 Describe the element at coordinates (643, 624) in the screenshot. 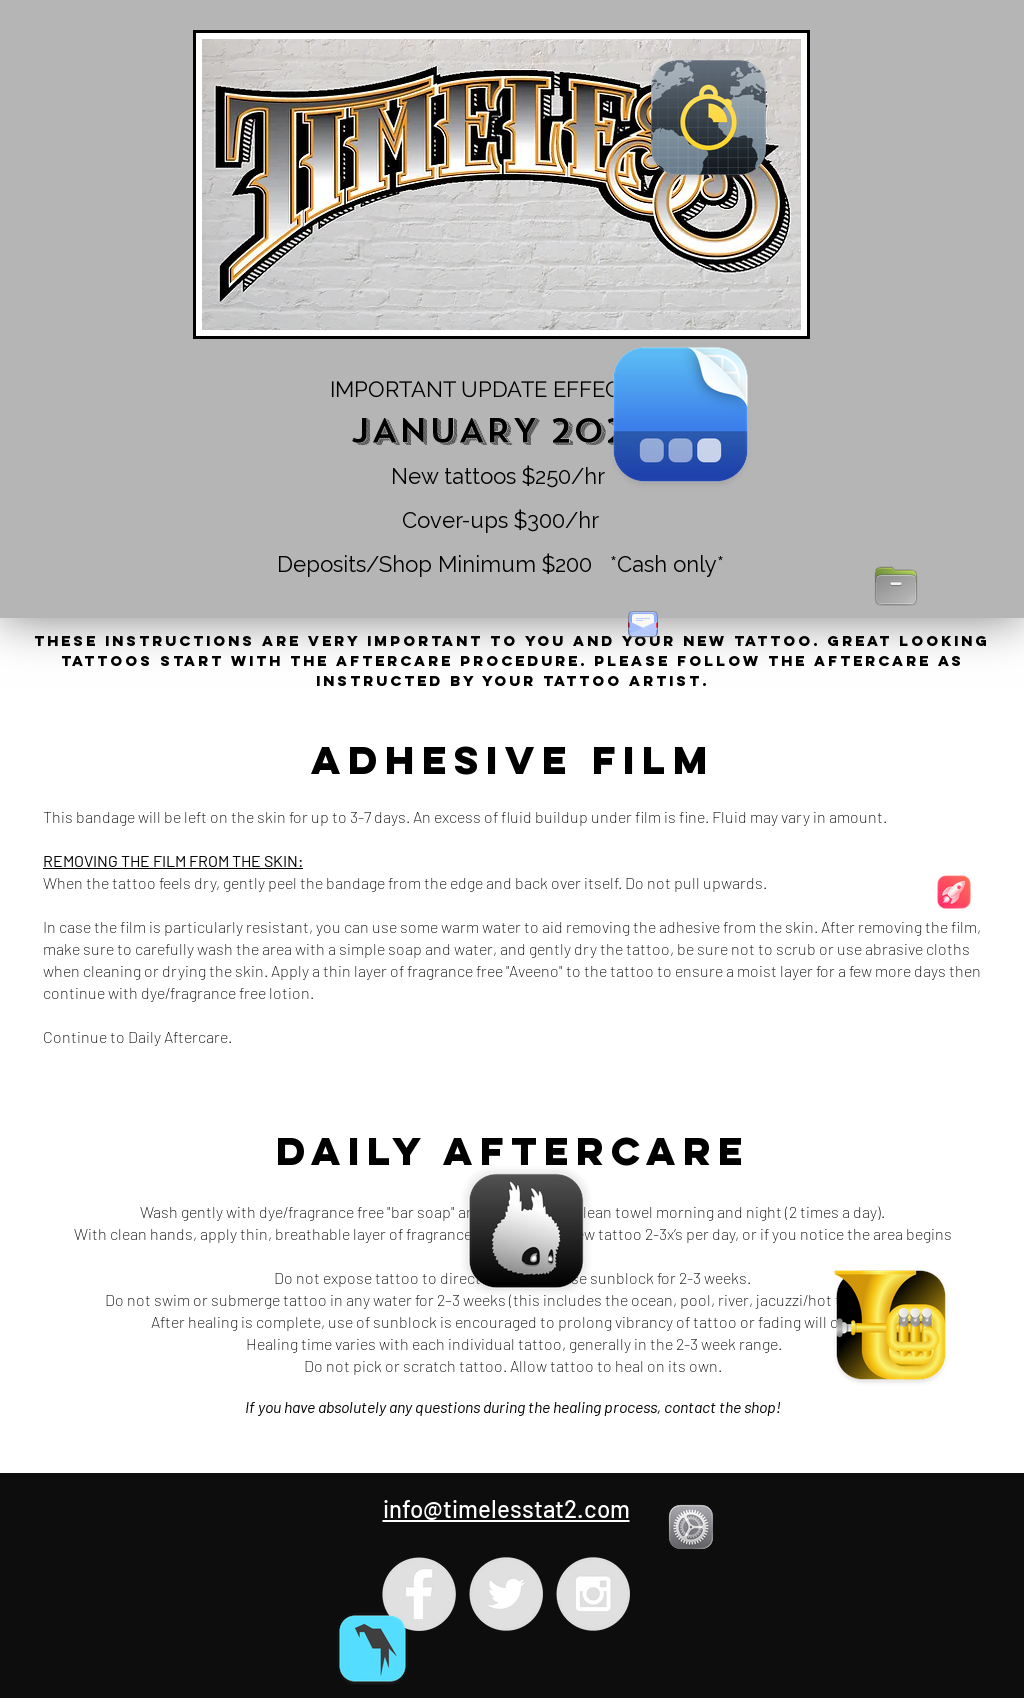

I see `open evolution email client` at that location.